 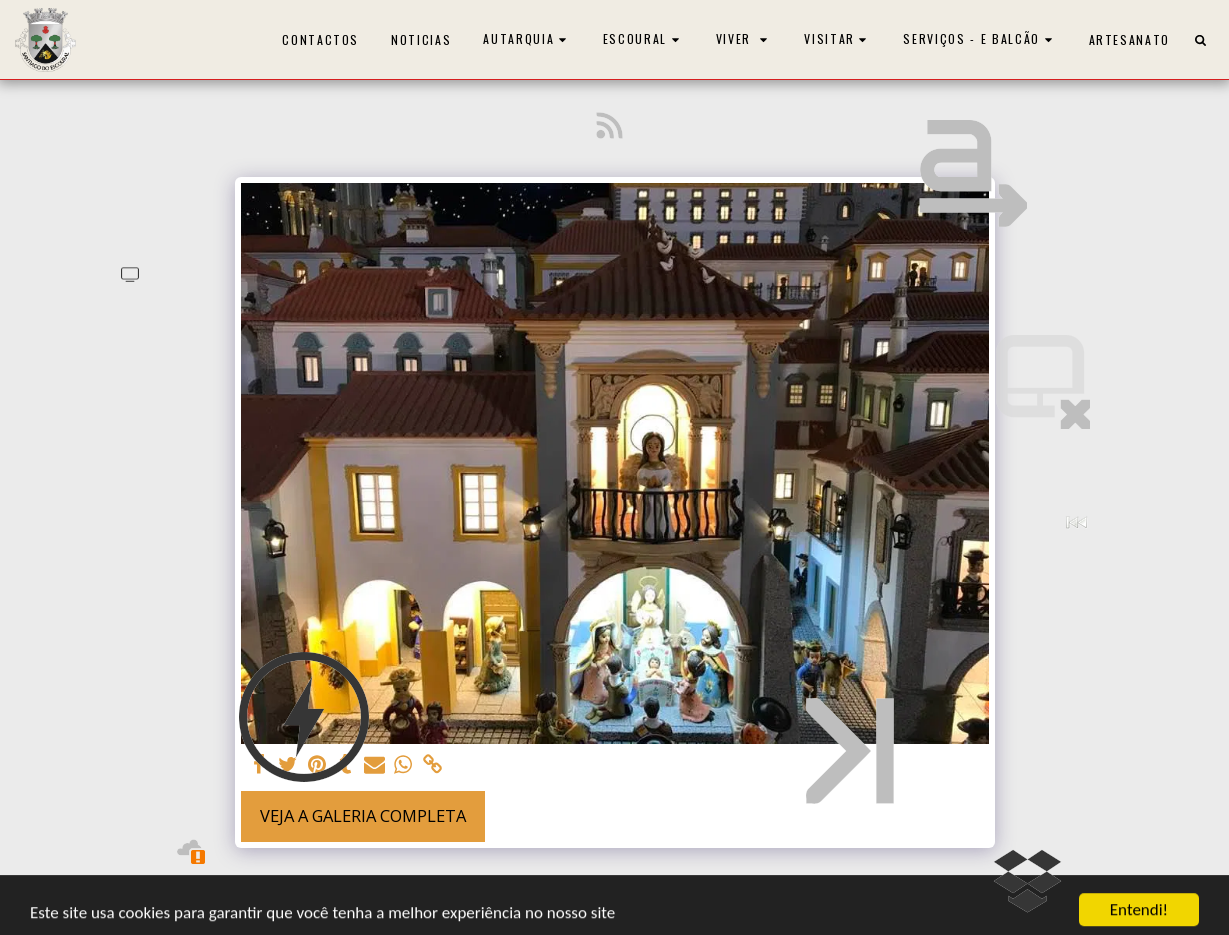 What do you see at coordinates (850, 751) in the screenshot?
I see `skip to the last item in a list or playlist` at bounding box center [850, 751].